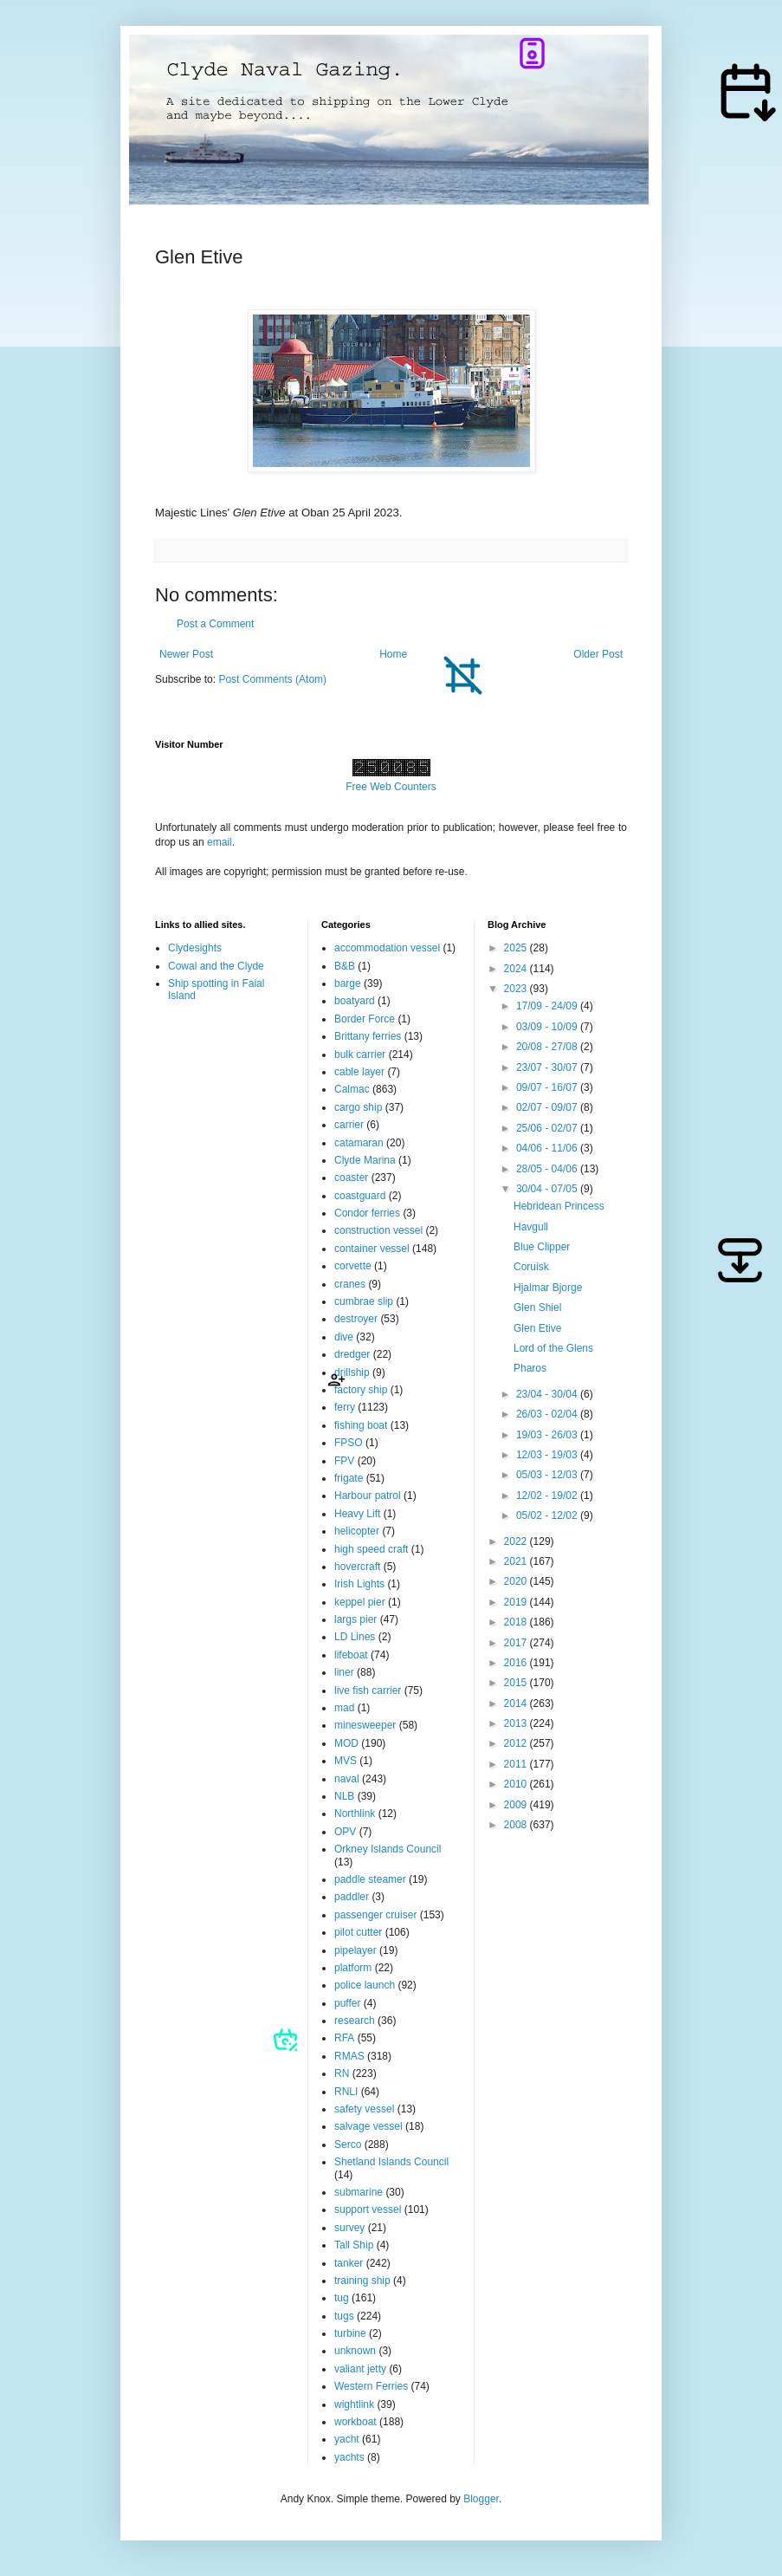 Image resolution: width=782 pixels, height=2576 pixels. Describe the element at coordinates (740, 1260) in the screenshot. I see `move element to bottom of layout` at that location.